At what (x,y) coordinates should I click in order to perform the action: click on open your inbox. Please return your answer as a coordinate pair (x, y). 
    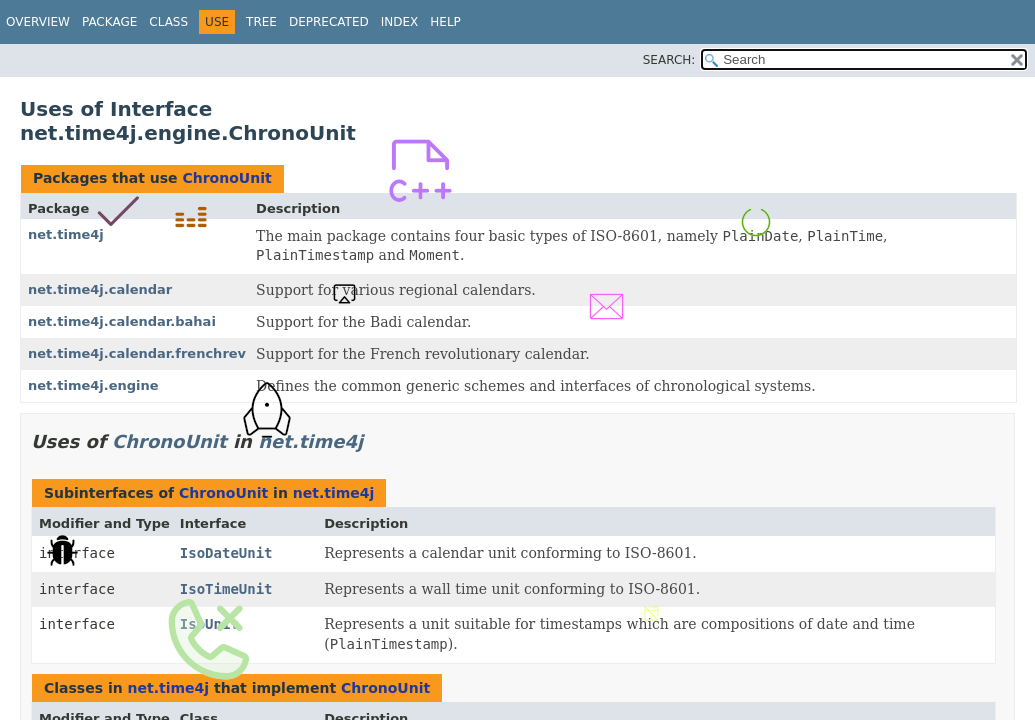
    Looking at the image, I should click on (606, 306).